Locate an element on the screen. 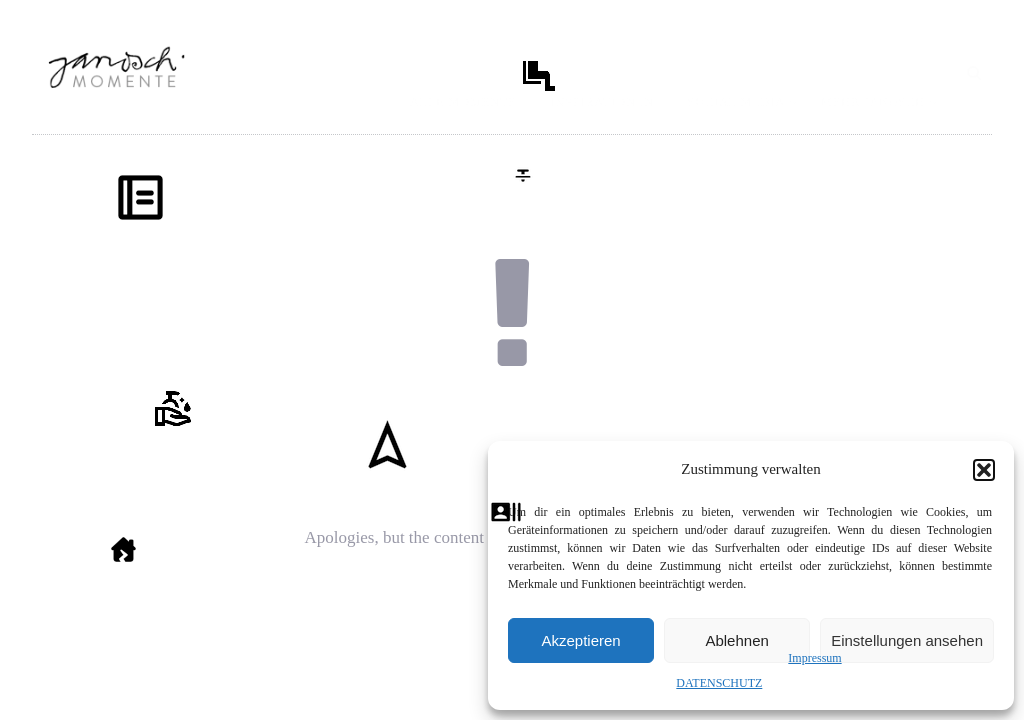  start navigation to destination is located at coordinates (387, 445).